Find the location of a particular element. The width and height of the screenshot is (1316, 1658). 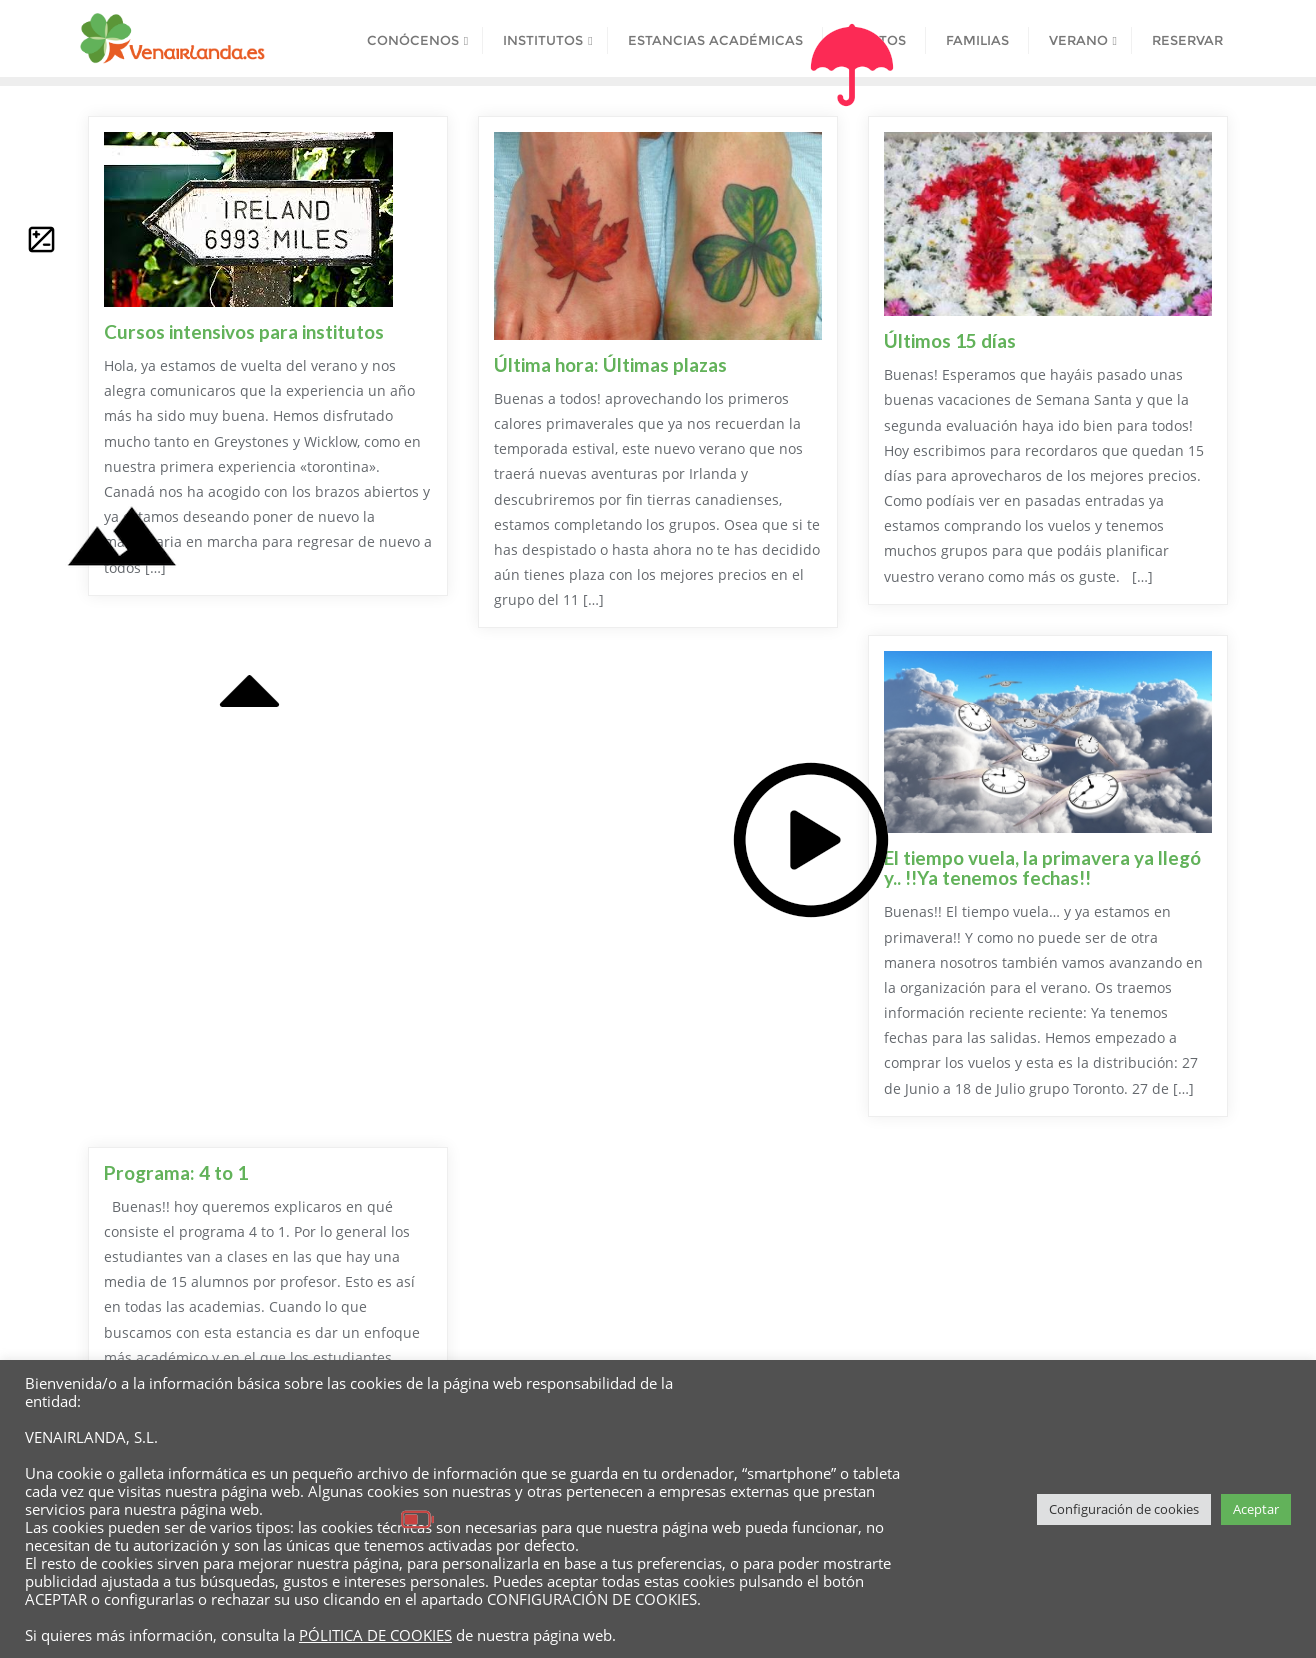

adjust exposure settings for a photo is located at coordinates (41, 239).